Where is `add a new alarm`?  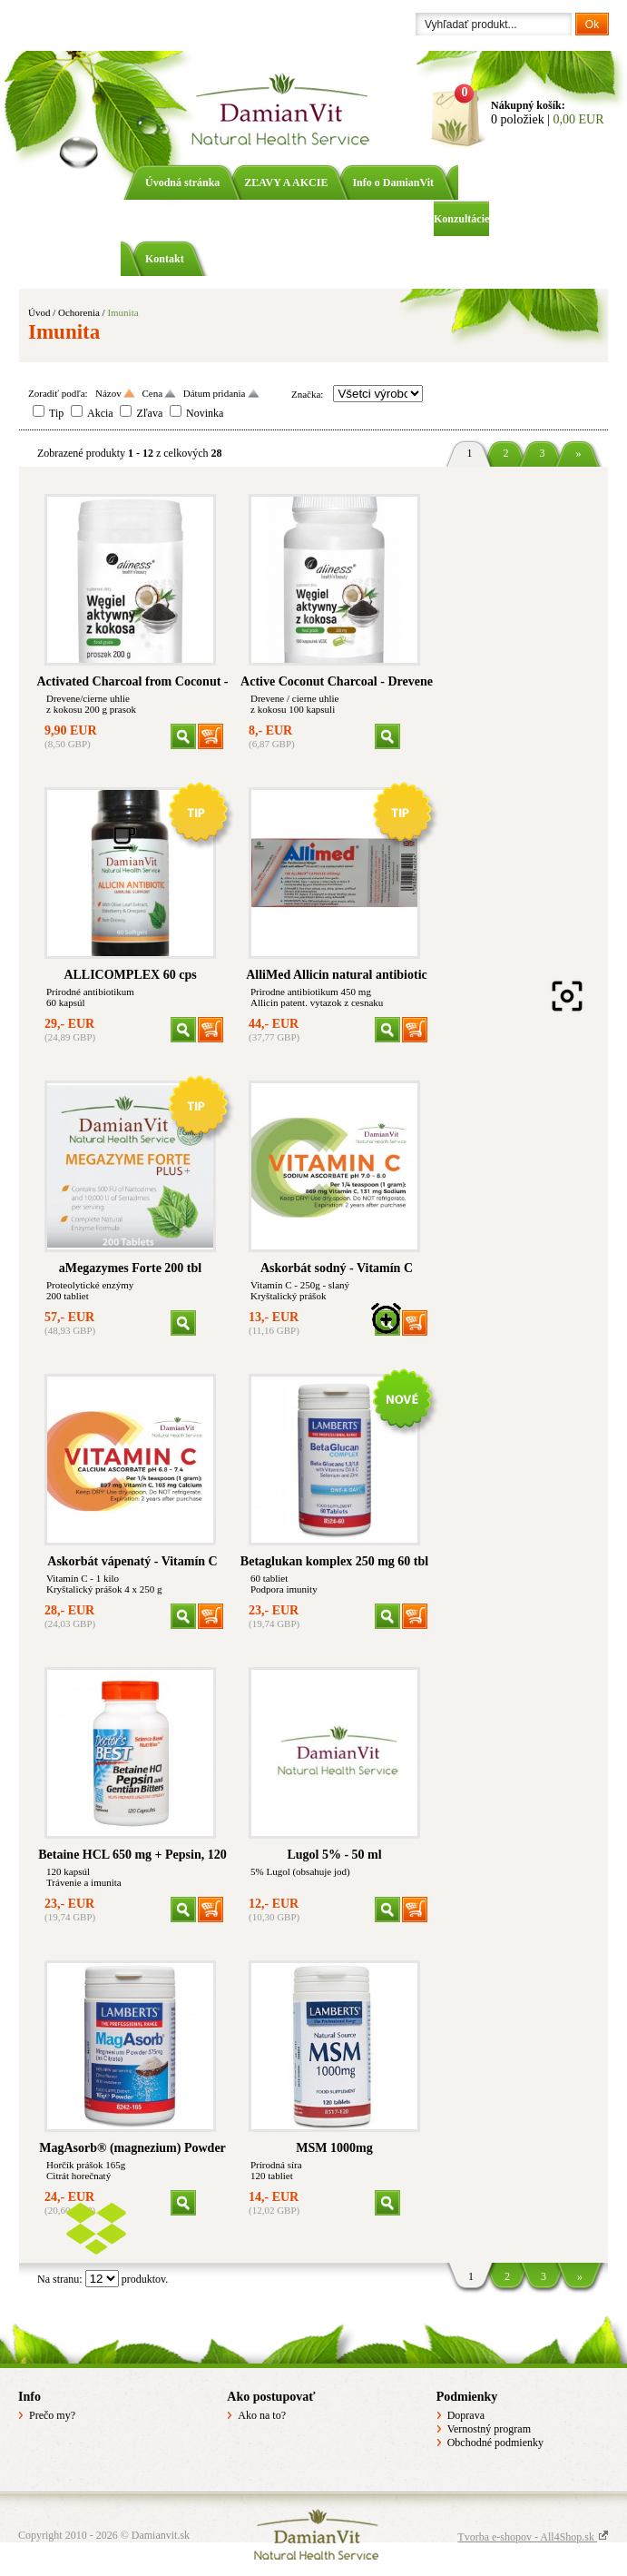 add a new alarm is located at coordinates (386, 1318).